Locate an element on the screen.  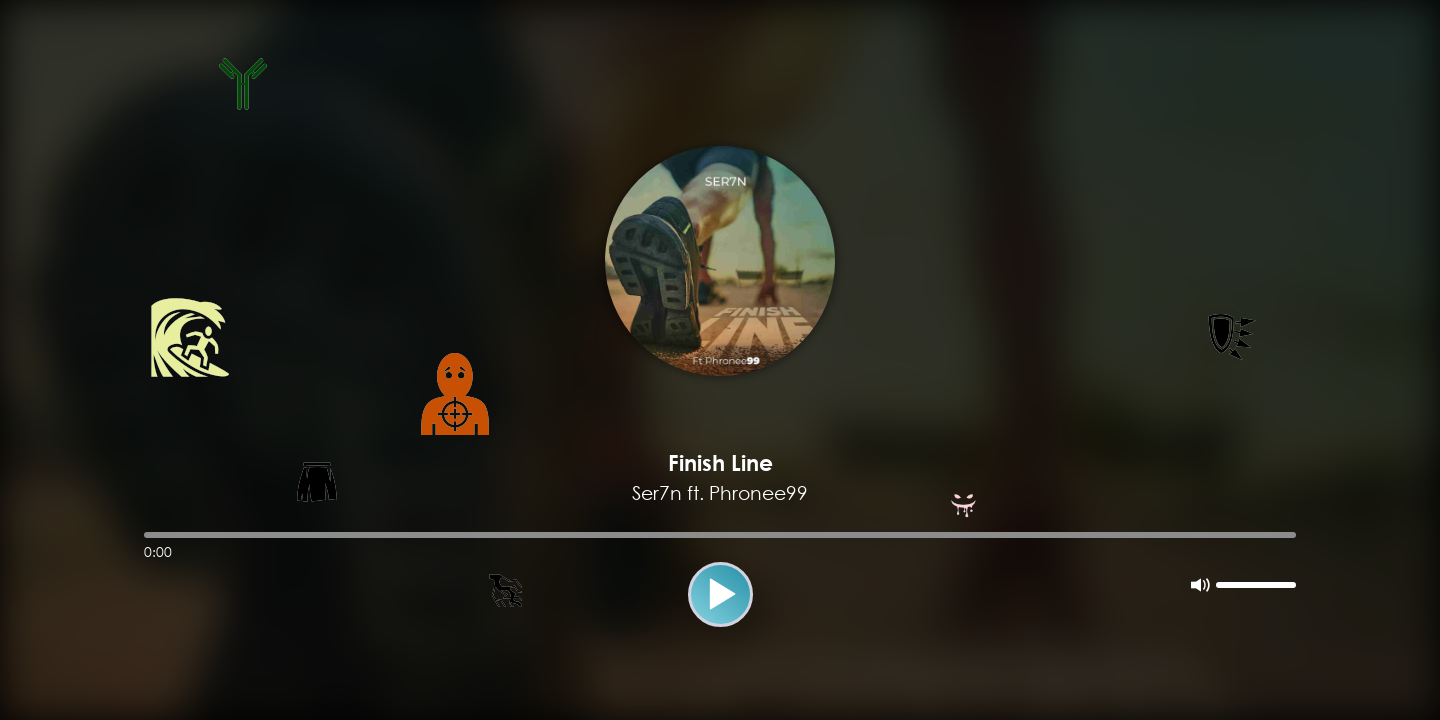
browse skirts in clothing catalog is located at coordinates (317, 482).